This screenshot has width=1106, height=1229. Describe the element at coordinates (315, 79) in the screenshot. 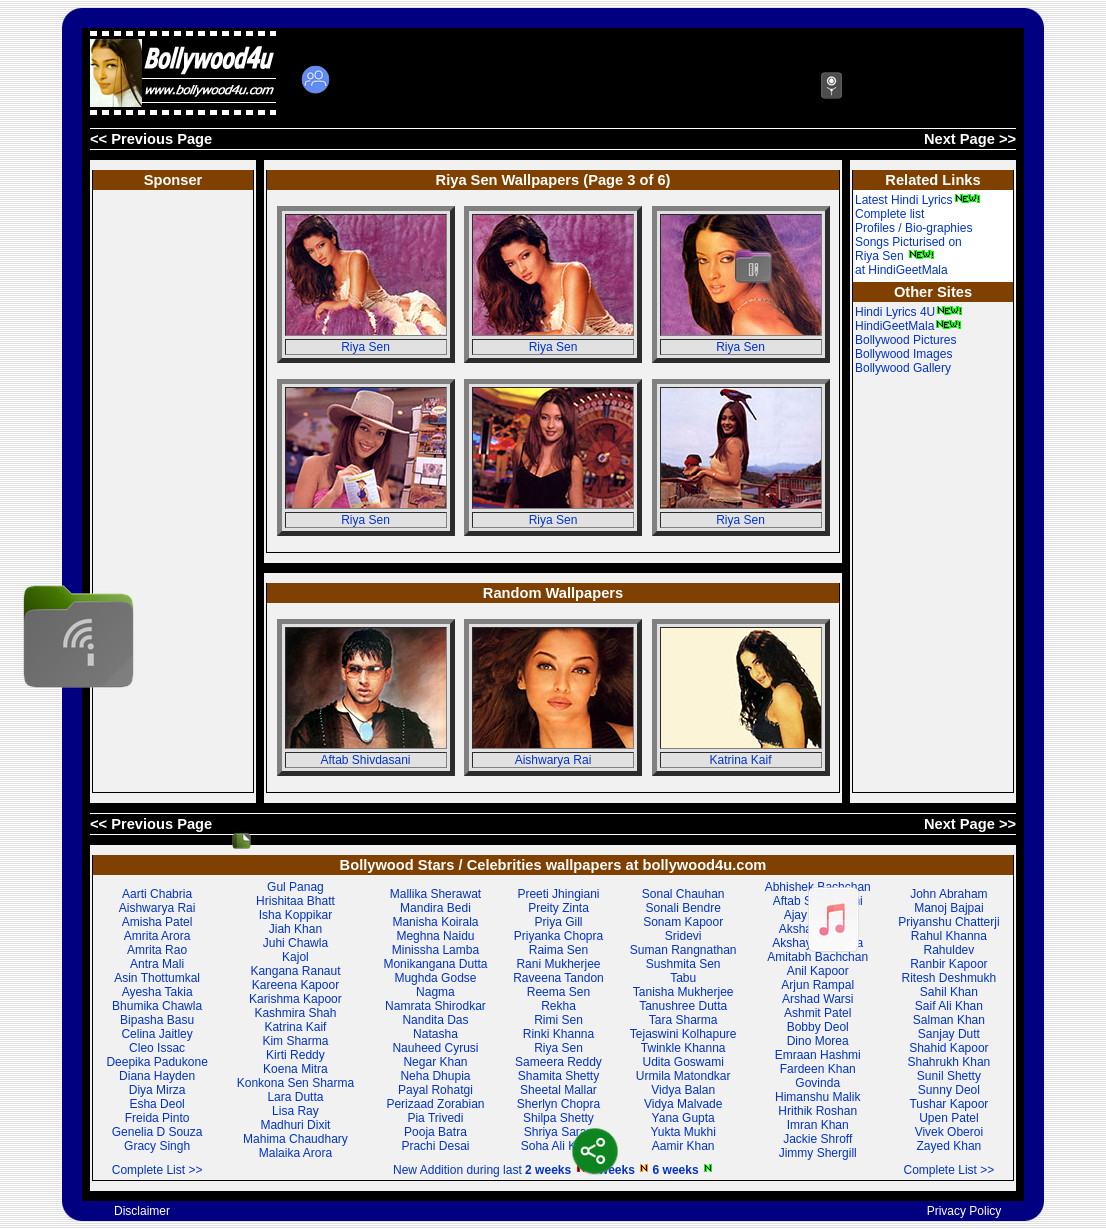

I see `switch to a different user account` at that location.